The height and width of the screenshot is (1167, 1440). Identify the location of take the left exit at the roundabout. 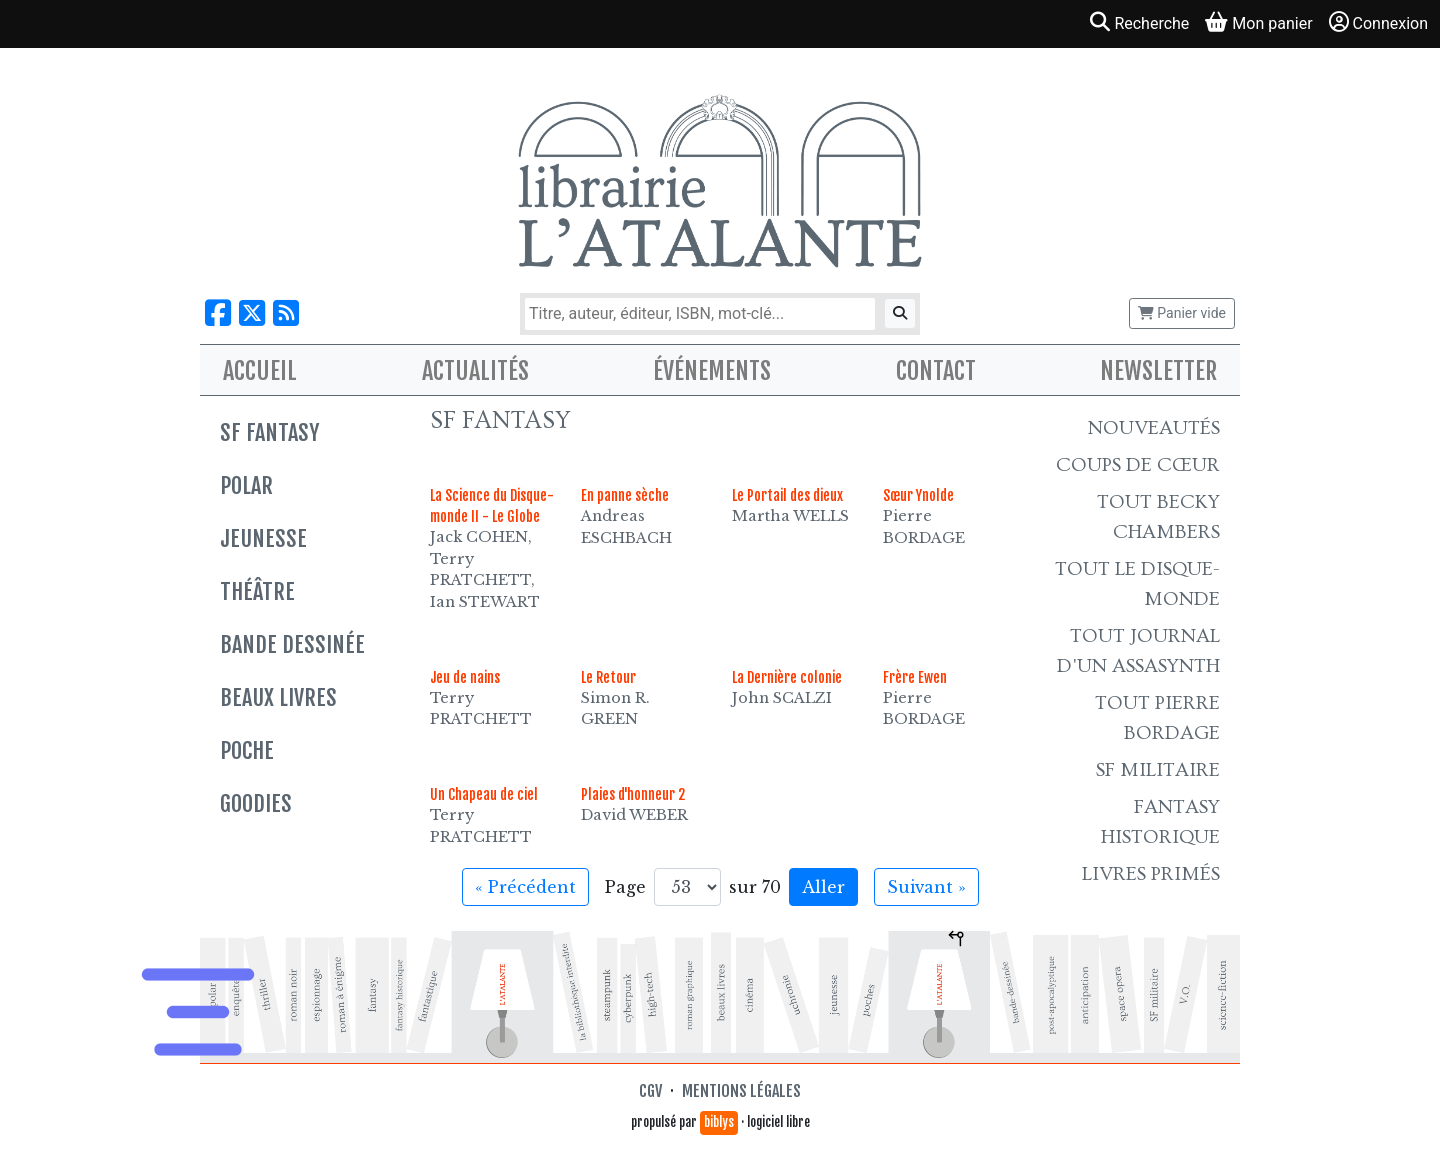
(957, 939).